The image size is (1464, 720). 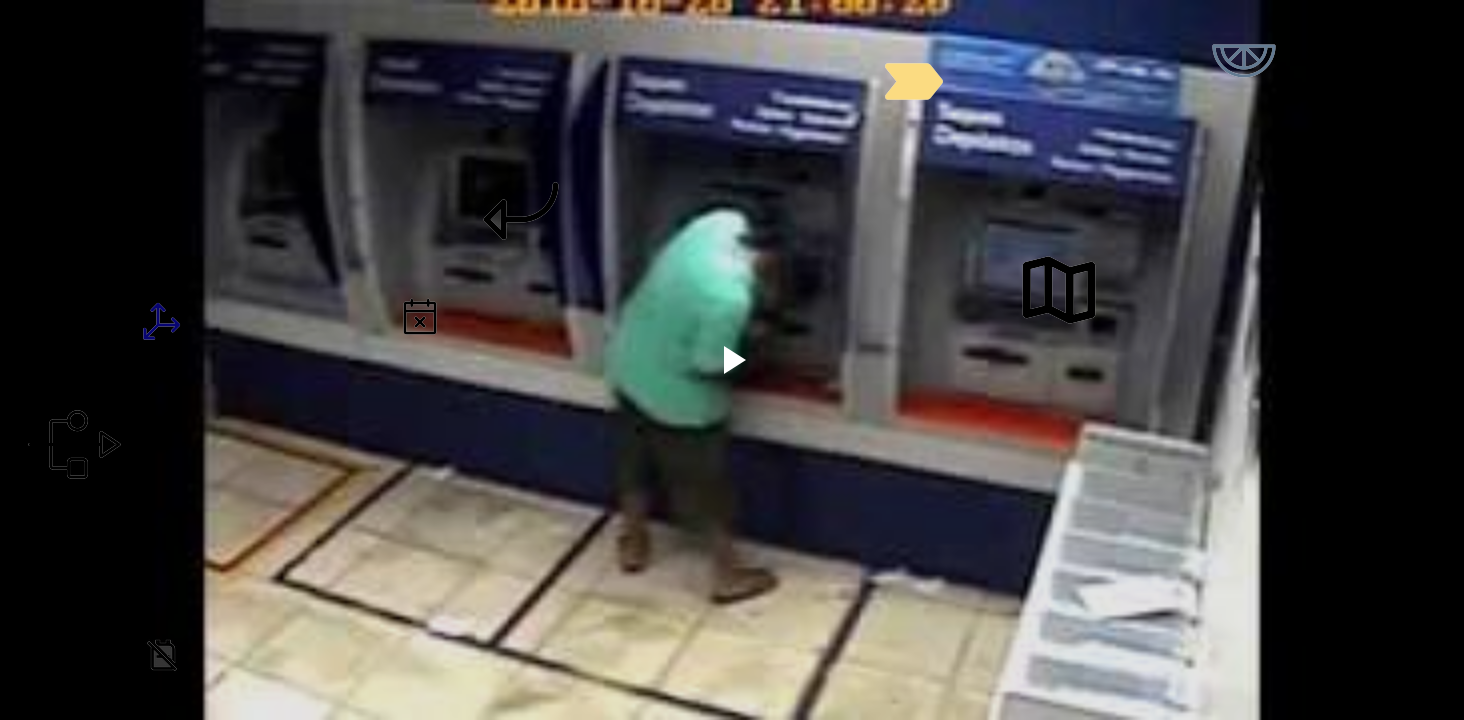 What do you see at coordinates (1059, 290) in the screenshot?
I see `view map or navigation` at bounding box center [1059, 290].